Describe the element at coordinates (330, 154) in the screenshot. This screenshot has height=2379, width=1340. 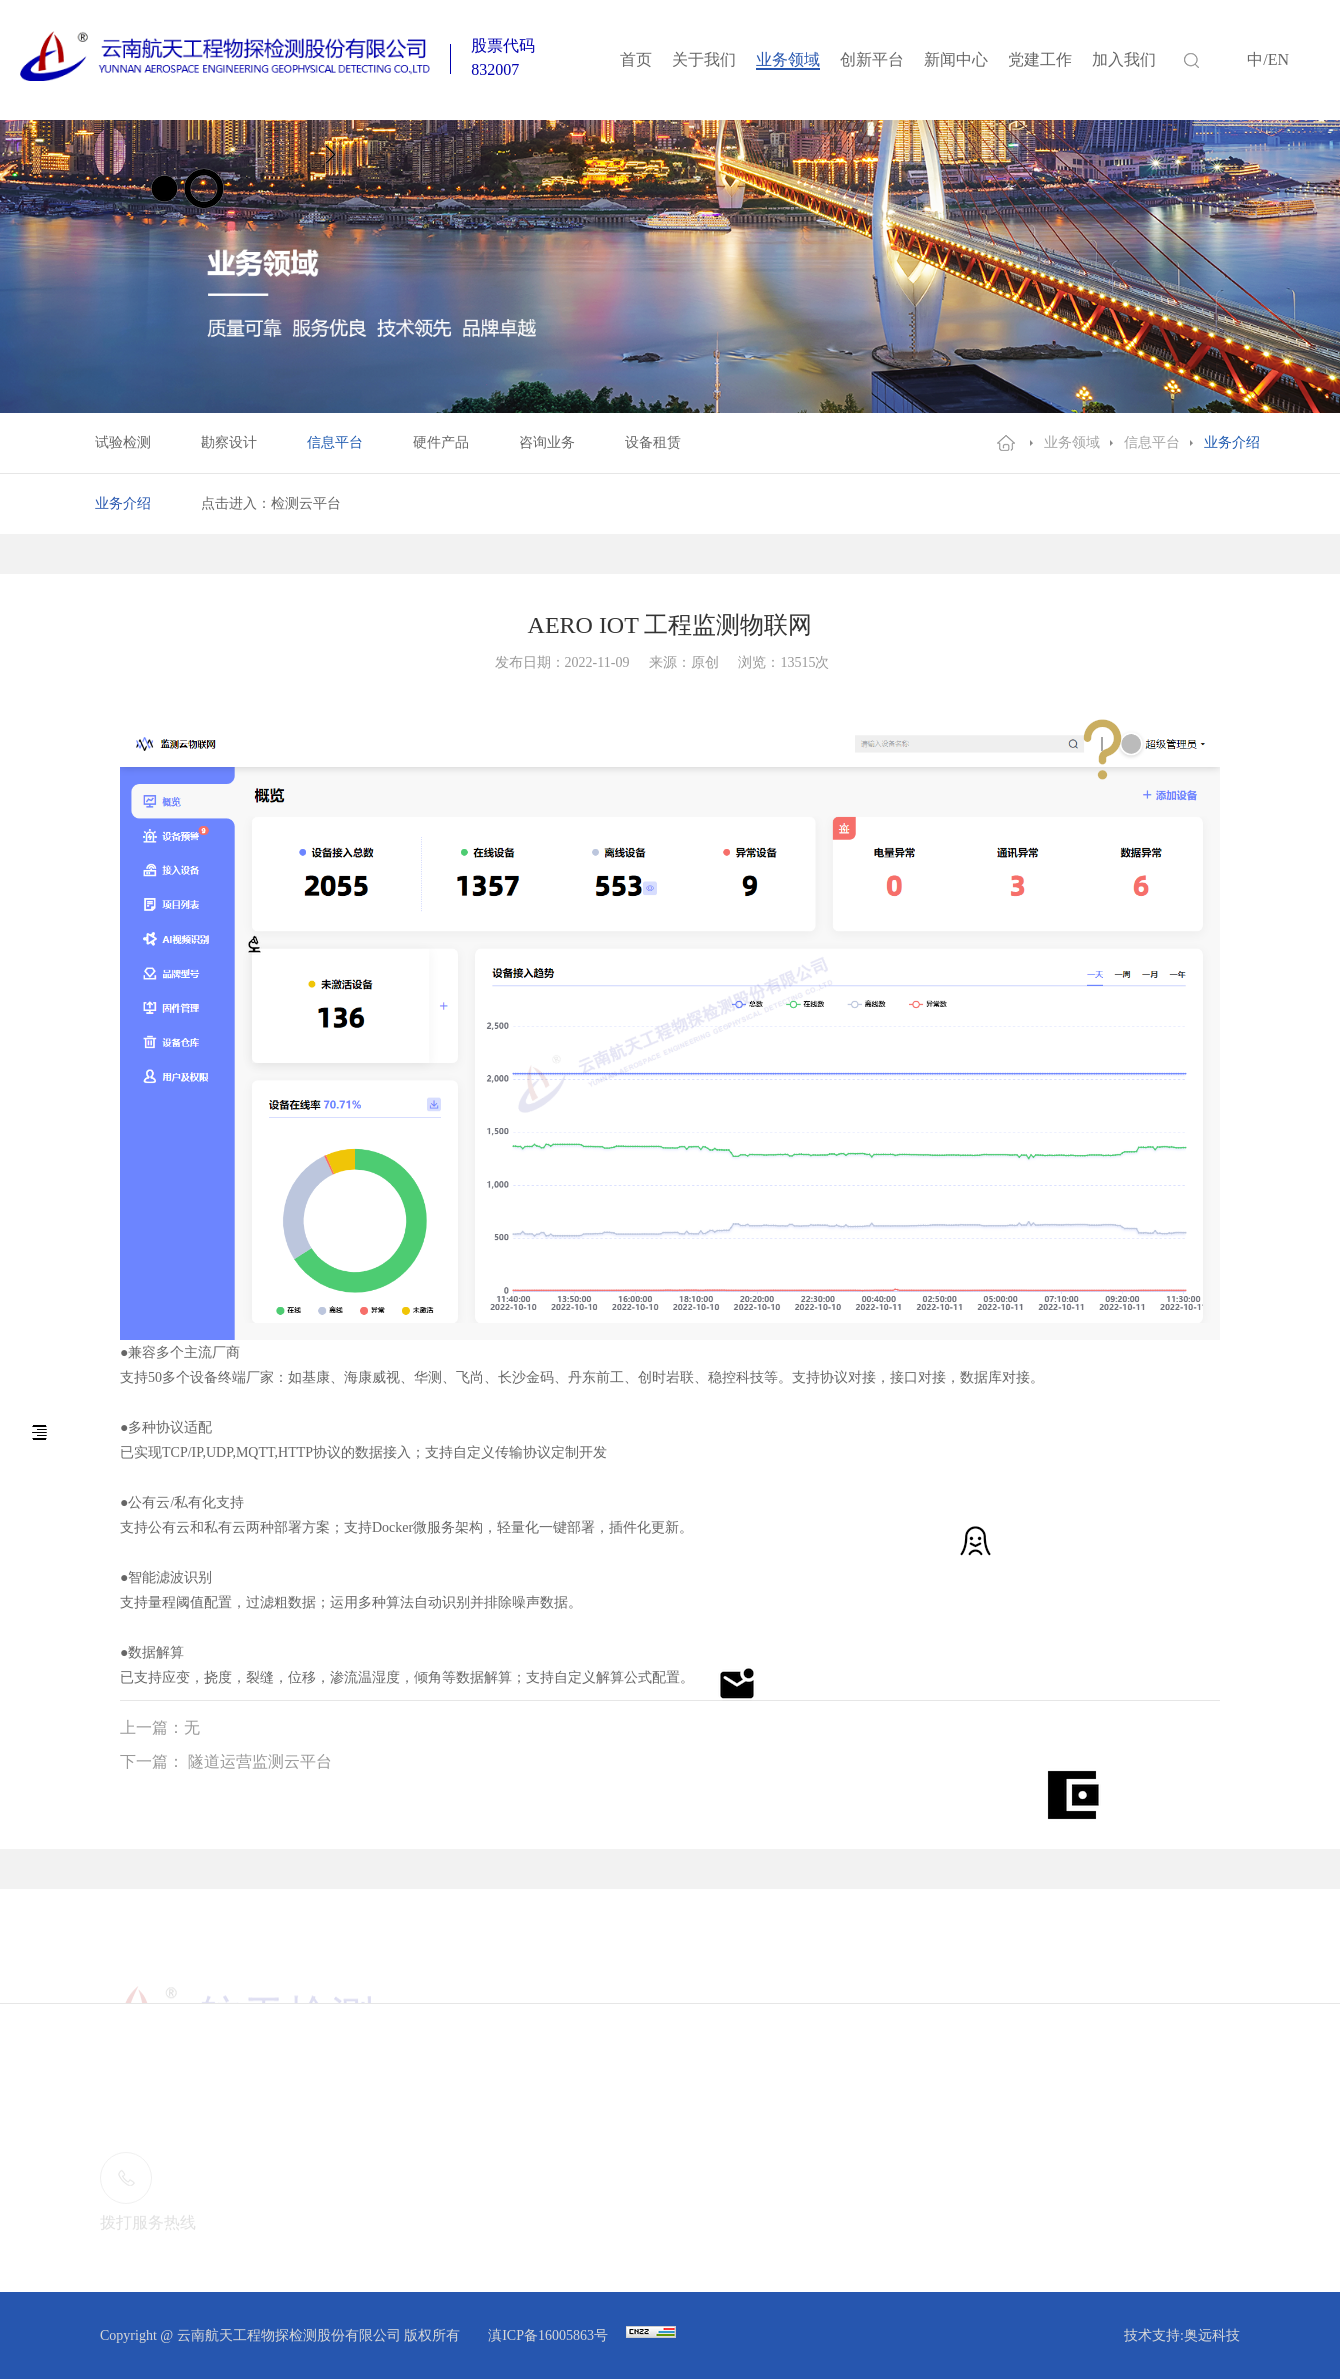
I see `navigate to the next item or page` at that location.